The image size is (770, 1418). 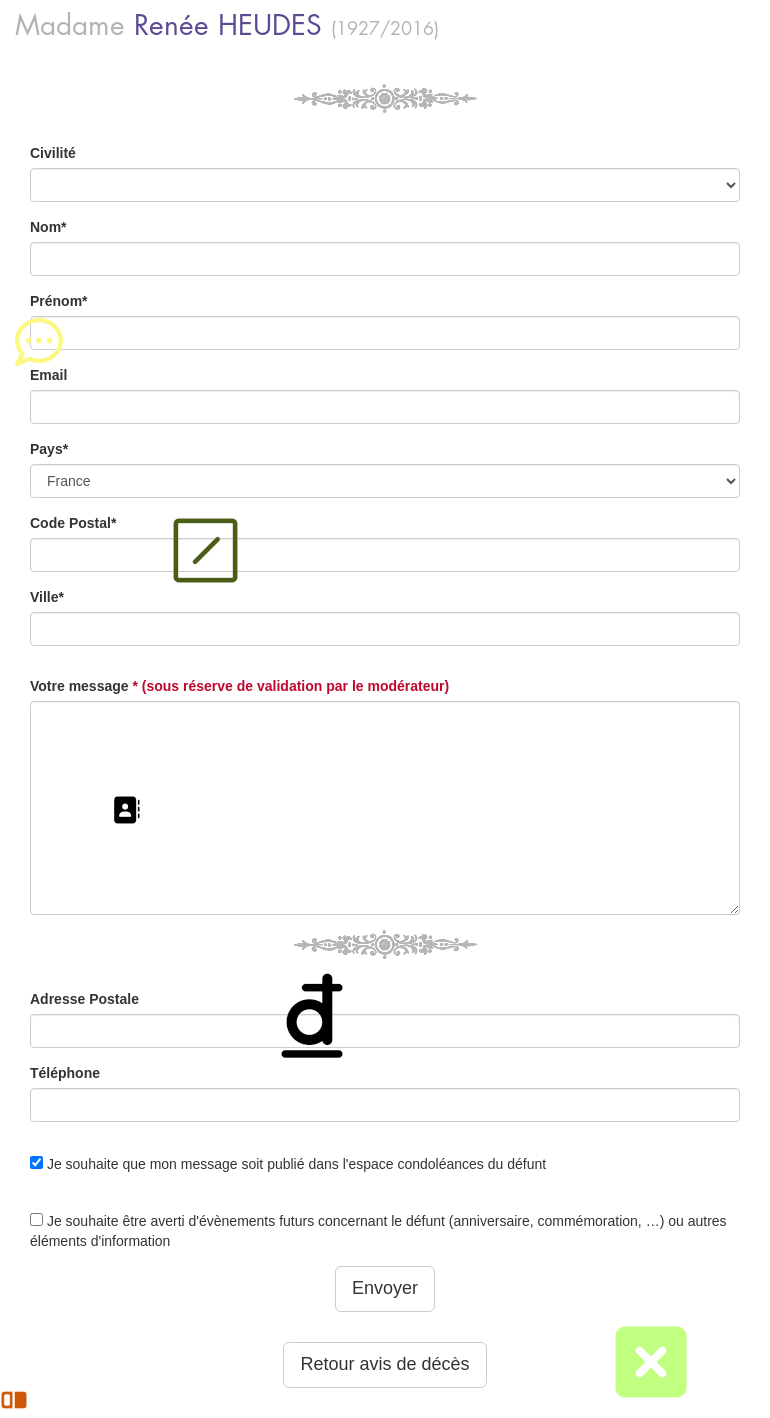 I want to click on close or dismiss a dialog box, so click(x=651, y=1362).